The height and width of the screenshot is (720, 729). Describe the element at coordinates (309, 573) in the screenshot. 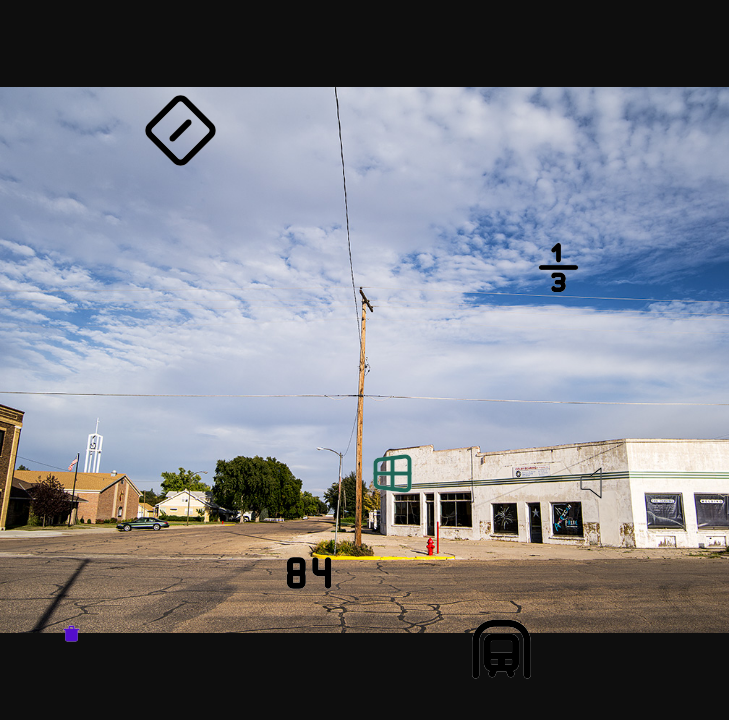

I see `indicates item number 84 in a list or sequence` at that location.